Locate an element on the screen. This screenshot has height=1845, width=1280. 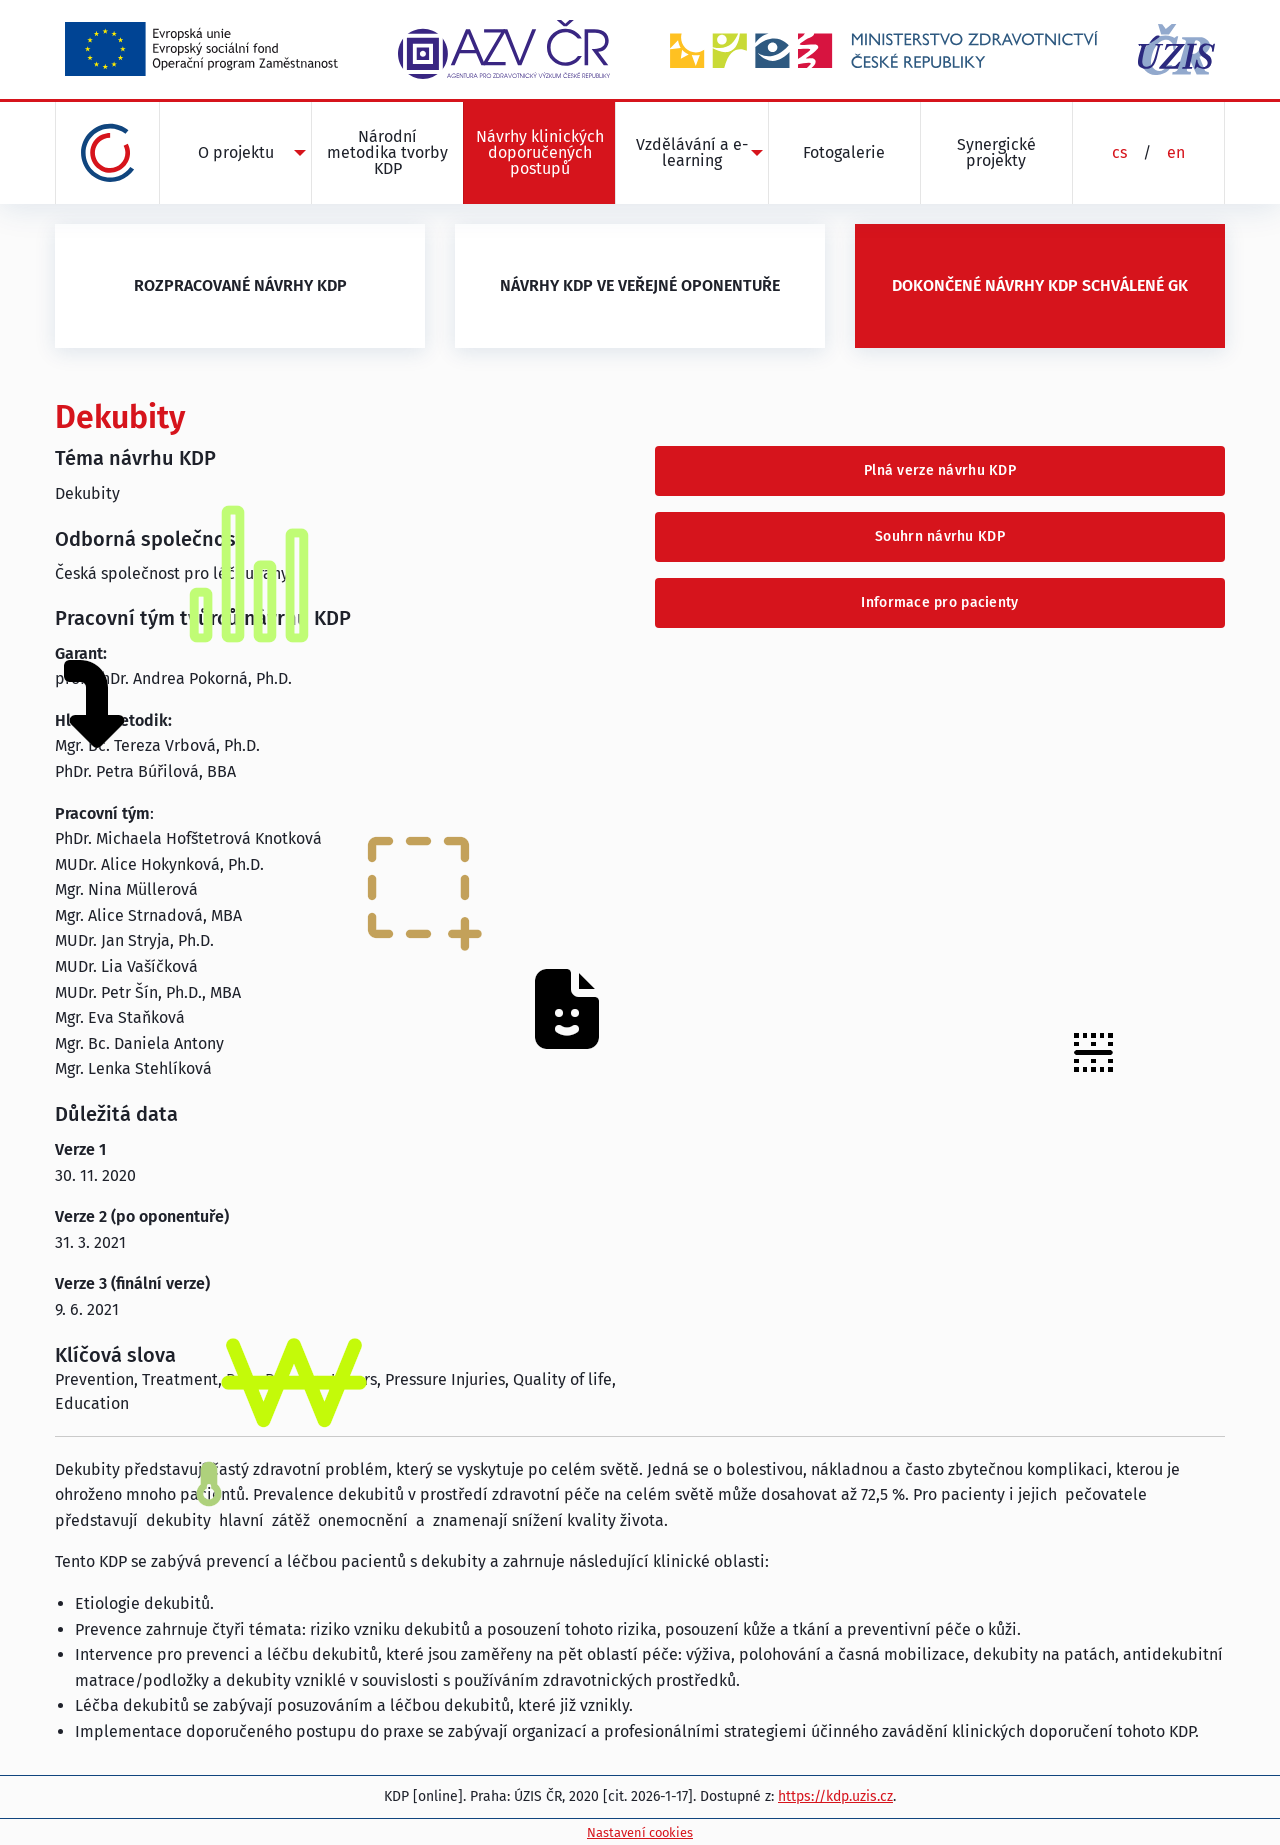
indicates south korean won currency is located at coordinates (294, 1378).